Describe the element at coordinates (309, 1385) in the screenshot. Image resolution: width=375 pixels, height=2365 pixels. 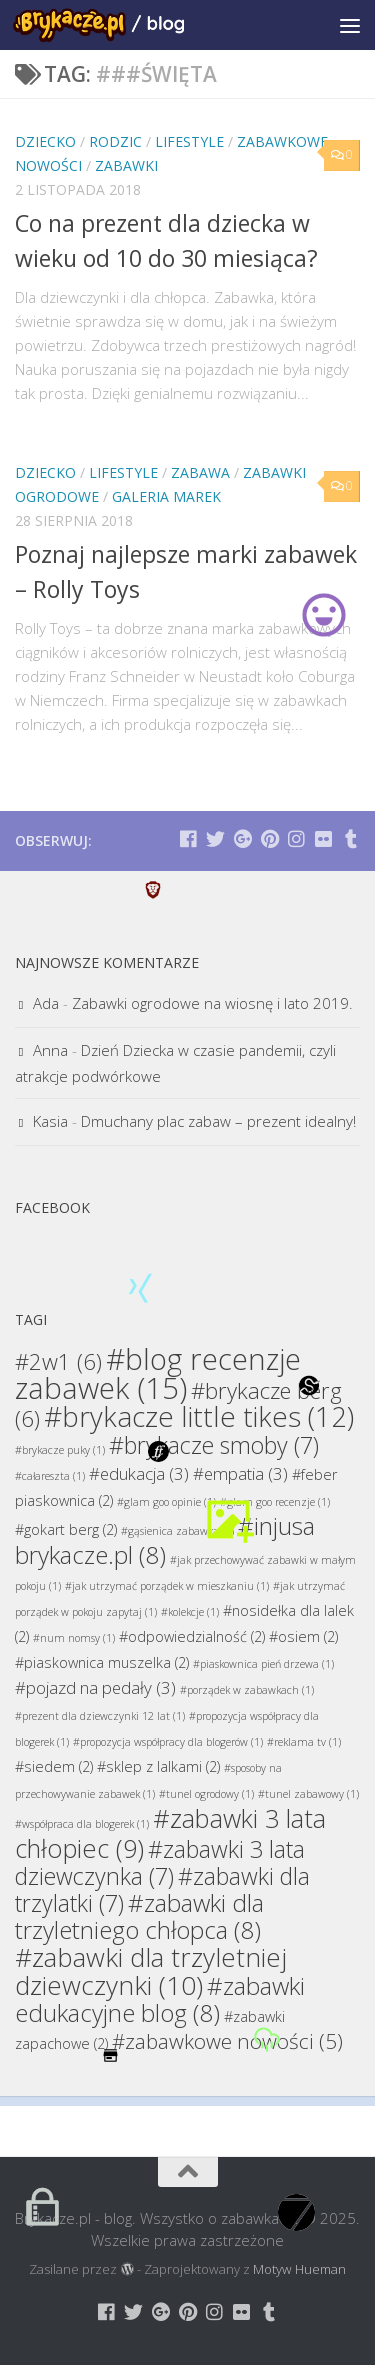
I see `scipy python library logo` at that location.